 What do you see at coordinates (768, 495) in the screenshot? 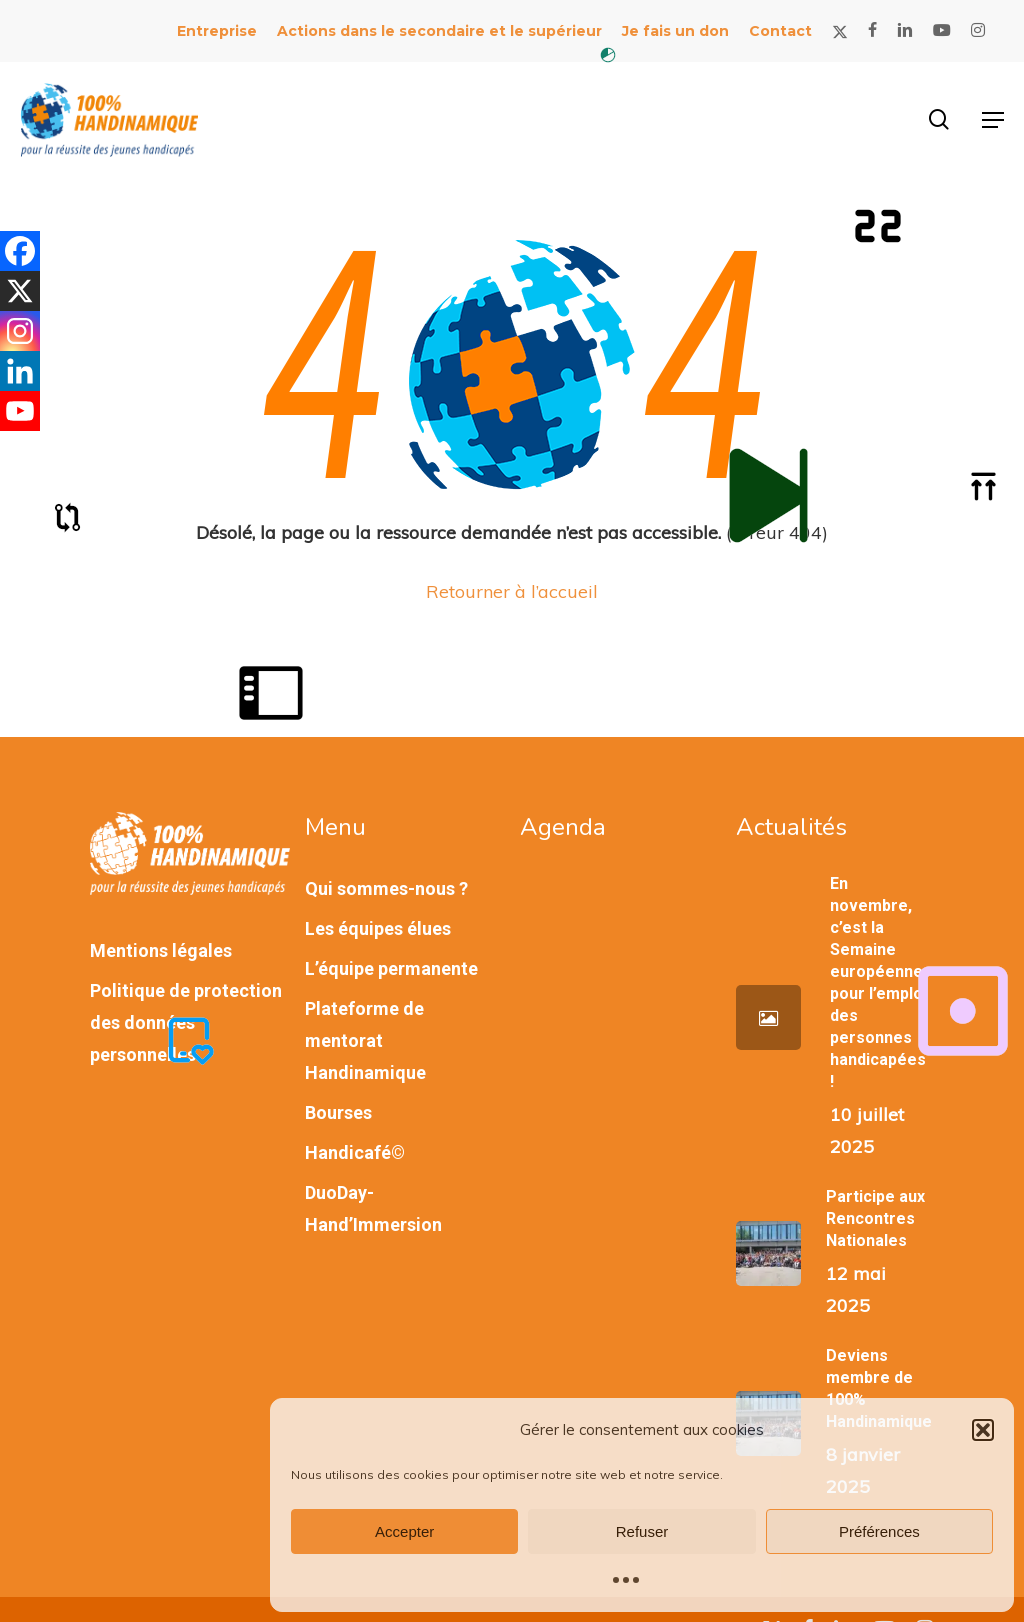
I see `skip to the next track` at bounding box center [768, 495].